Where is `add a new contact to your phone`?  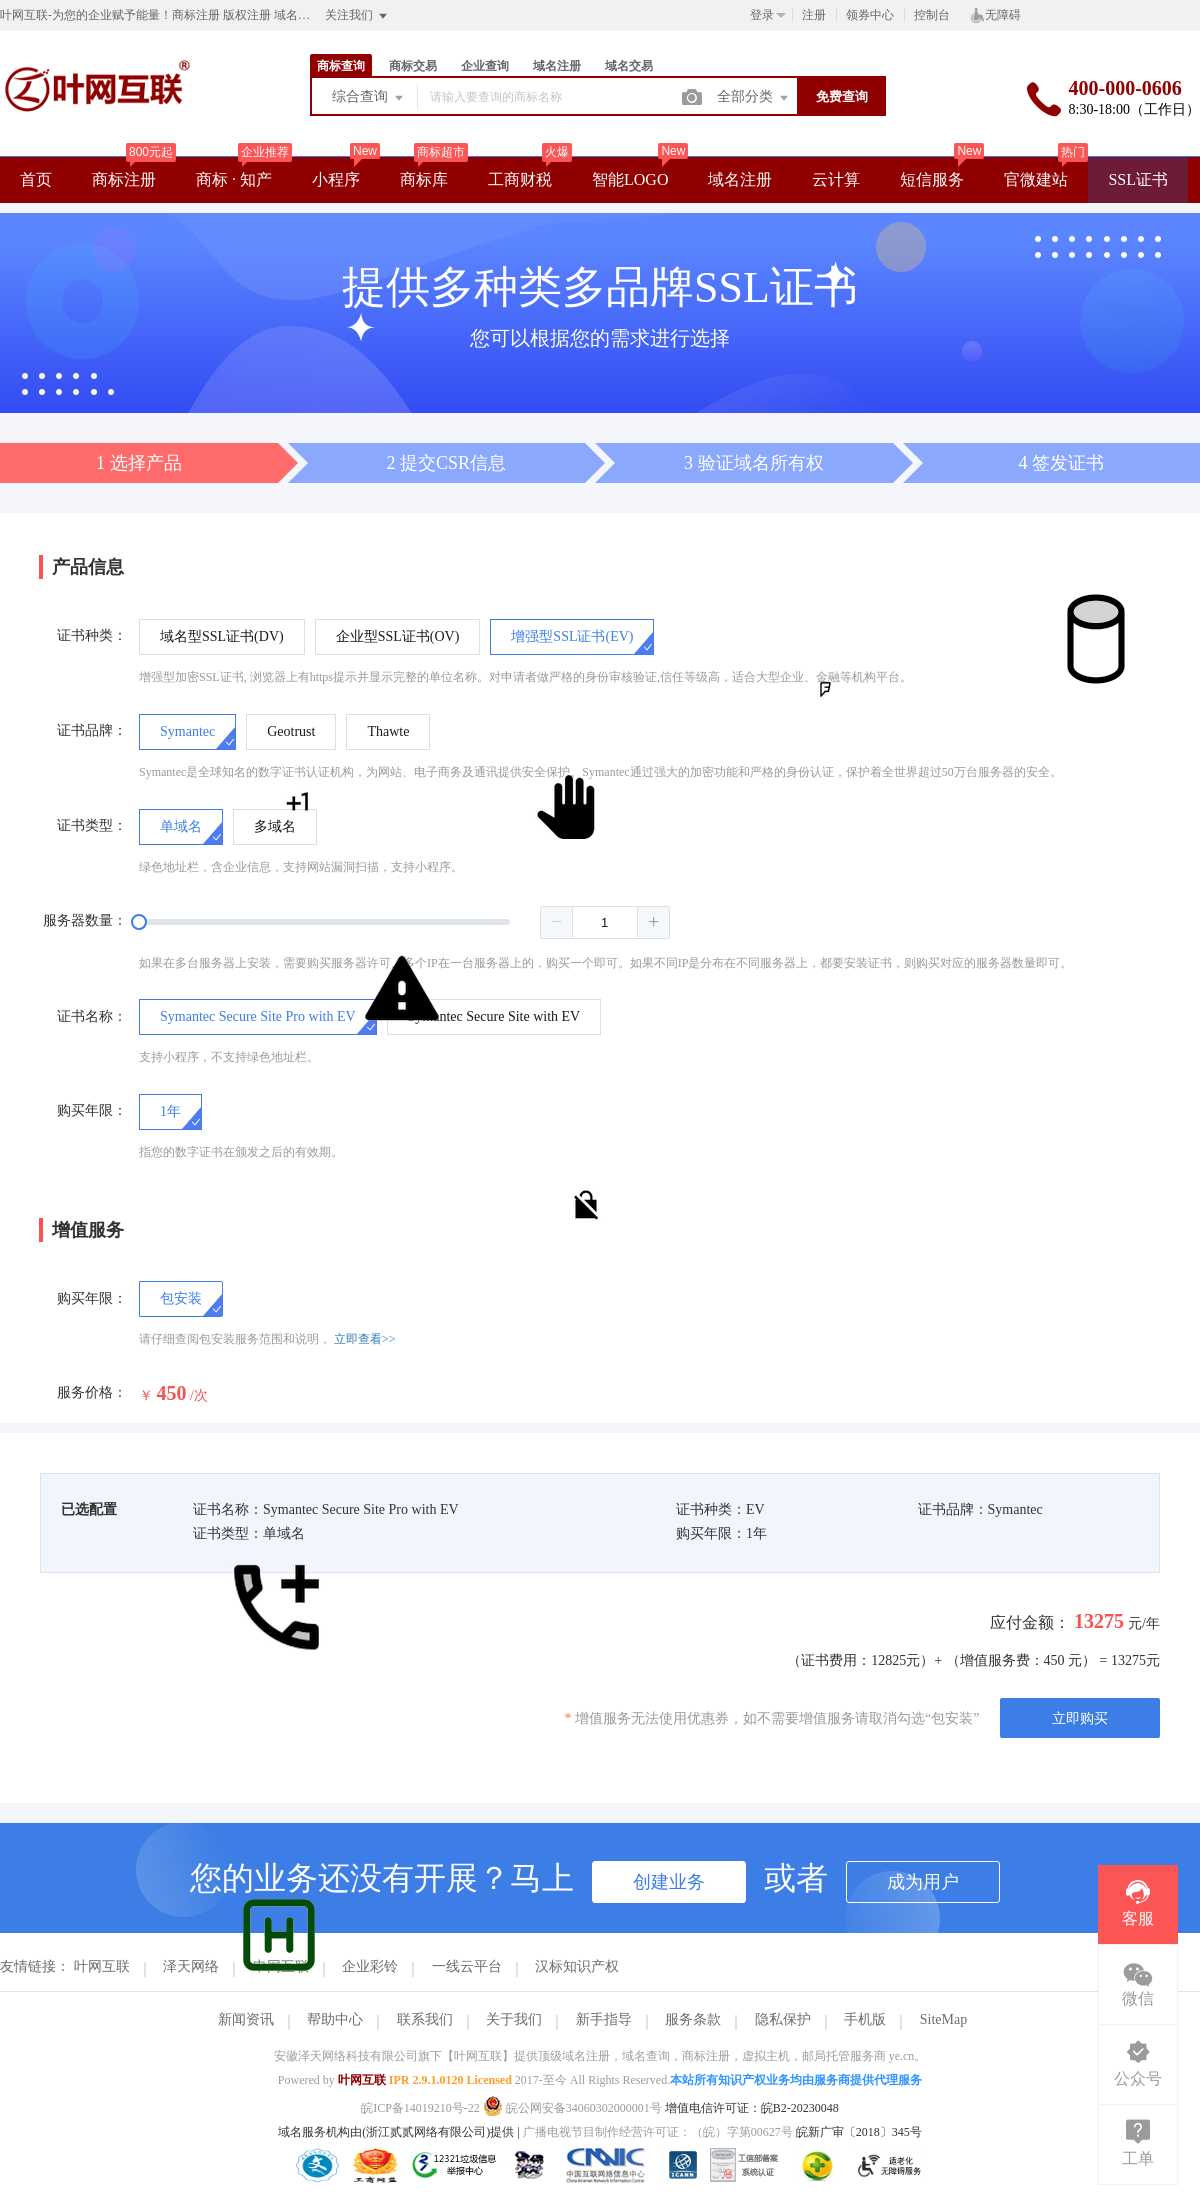
add a new contact to your phone is located at coordinates (276, 1607).